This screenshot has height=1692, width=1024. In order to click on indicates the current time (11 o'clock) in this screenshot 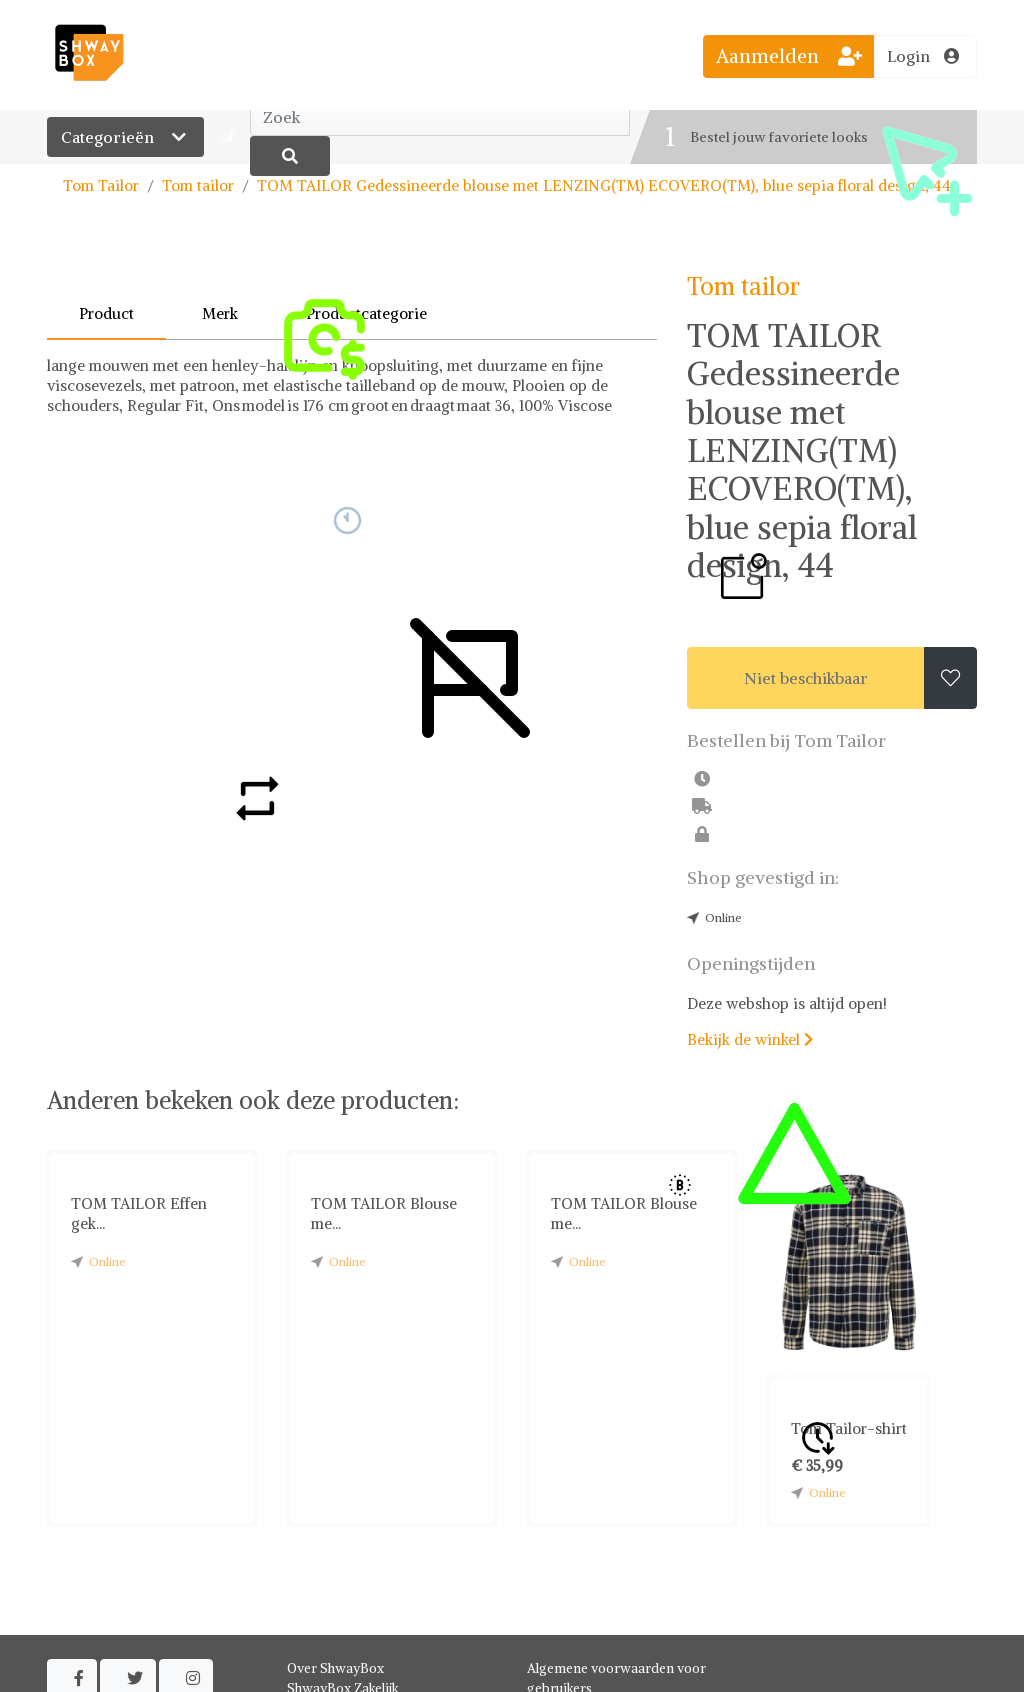, I will do `click(347, 520)`.